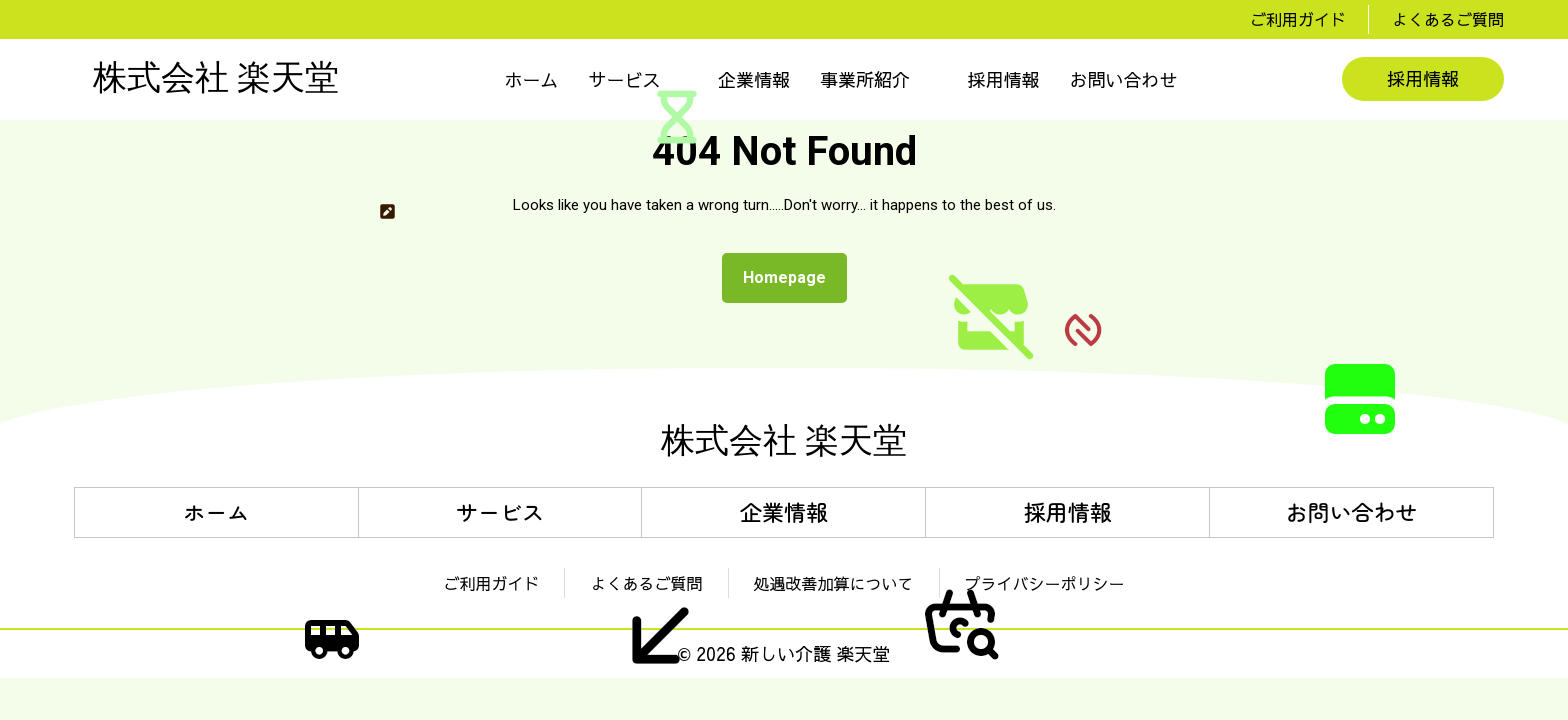 The image size is (1568, 720). I want to click on access local storage or drive settings, so click(1360, 399).